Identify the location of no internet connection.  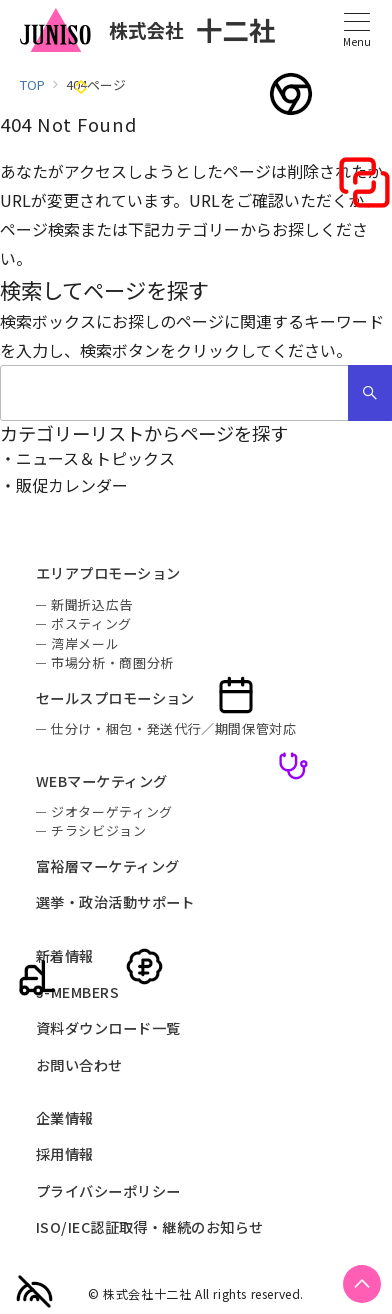
(34, 1291).